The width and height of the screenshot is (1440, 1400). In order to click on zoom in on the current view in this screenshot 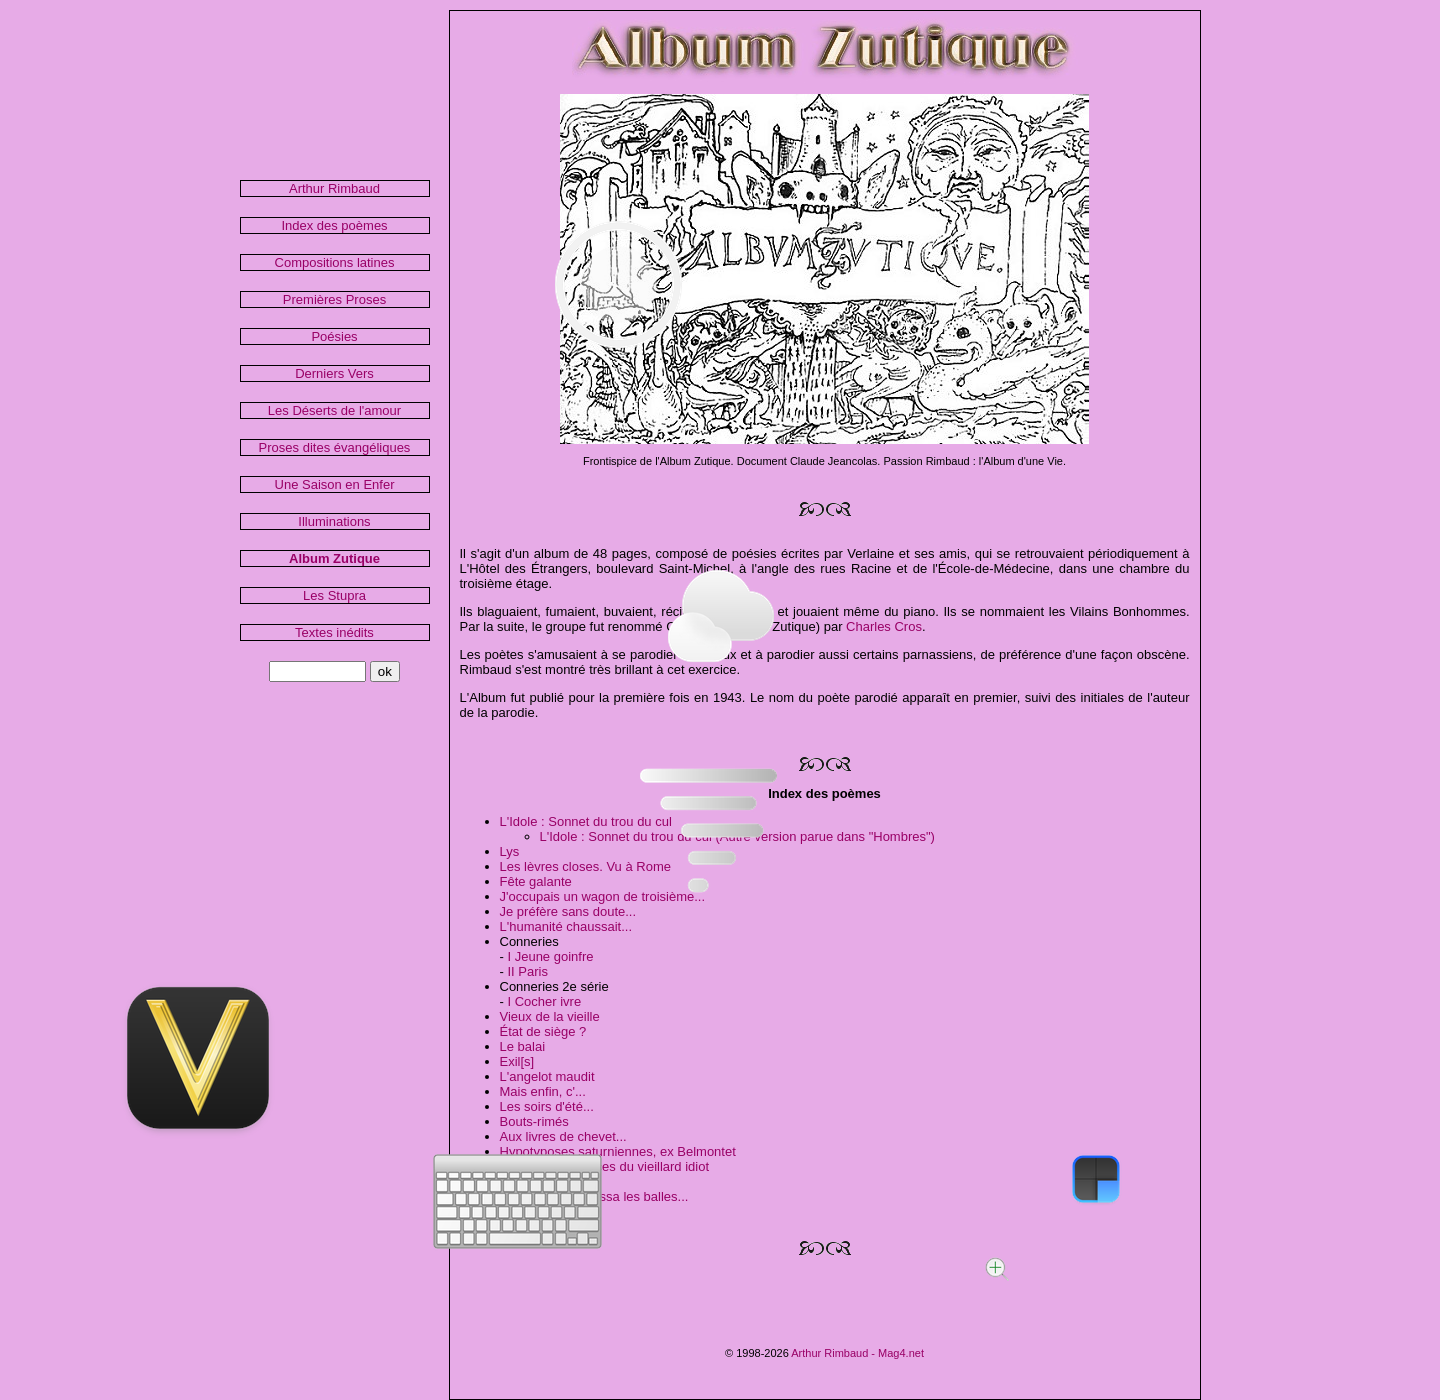, I will do `click(997, 1269)`.